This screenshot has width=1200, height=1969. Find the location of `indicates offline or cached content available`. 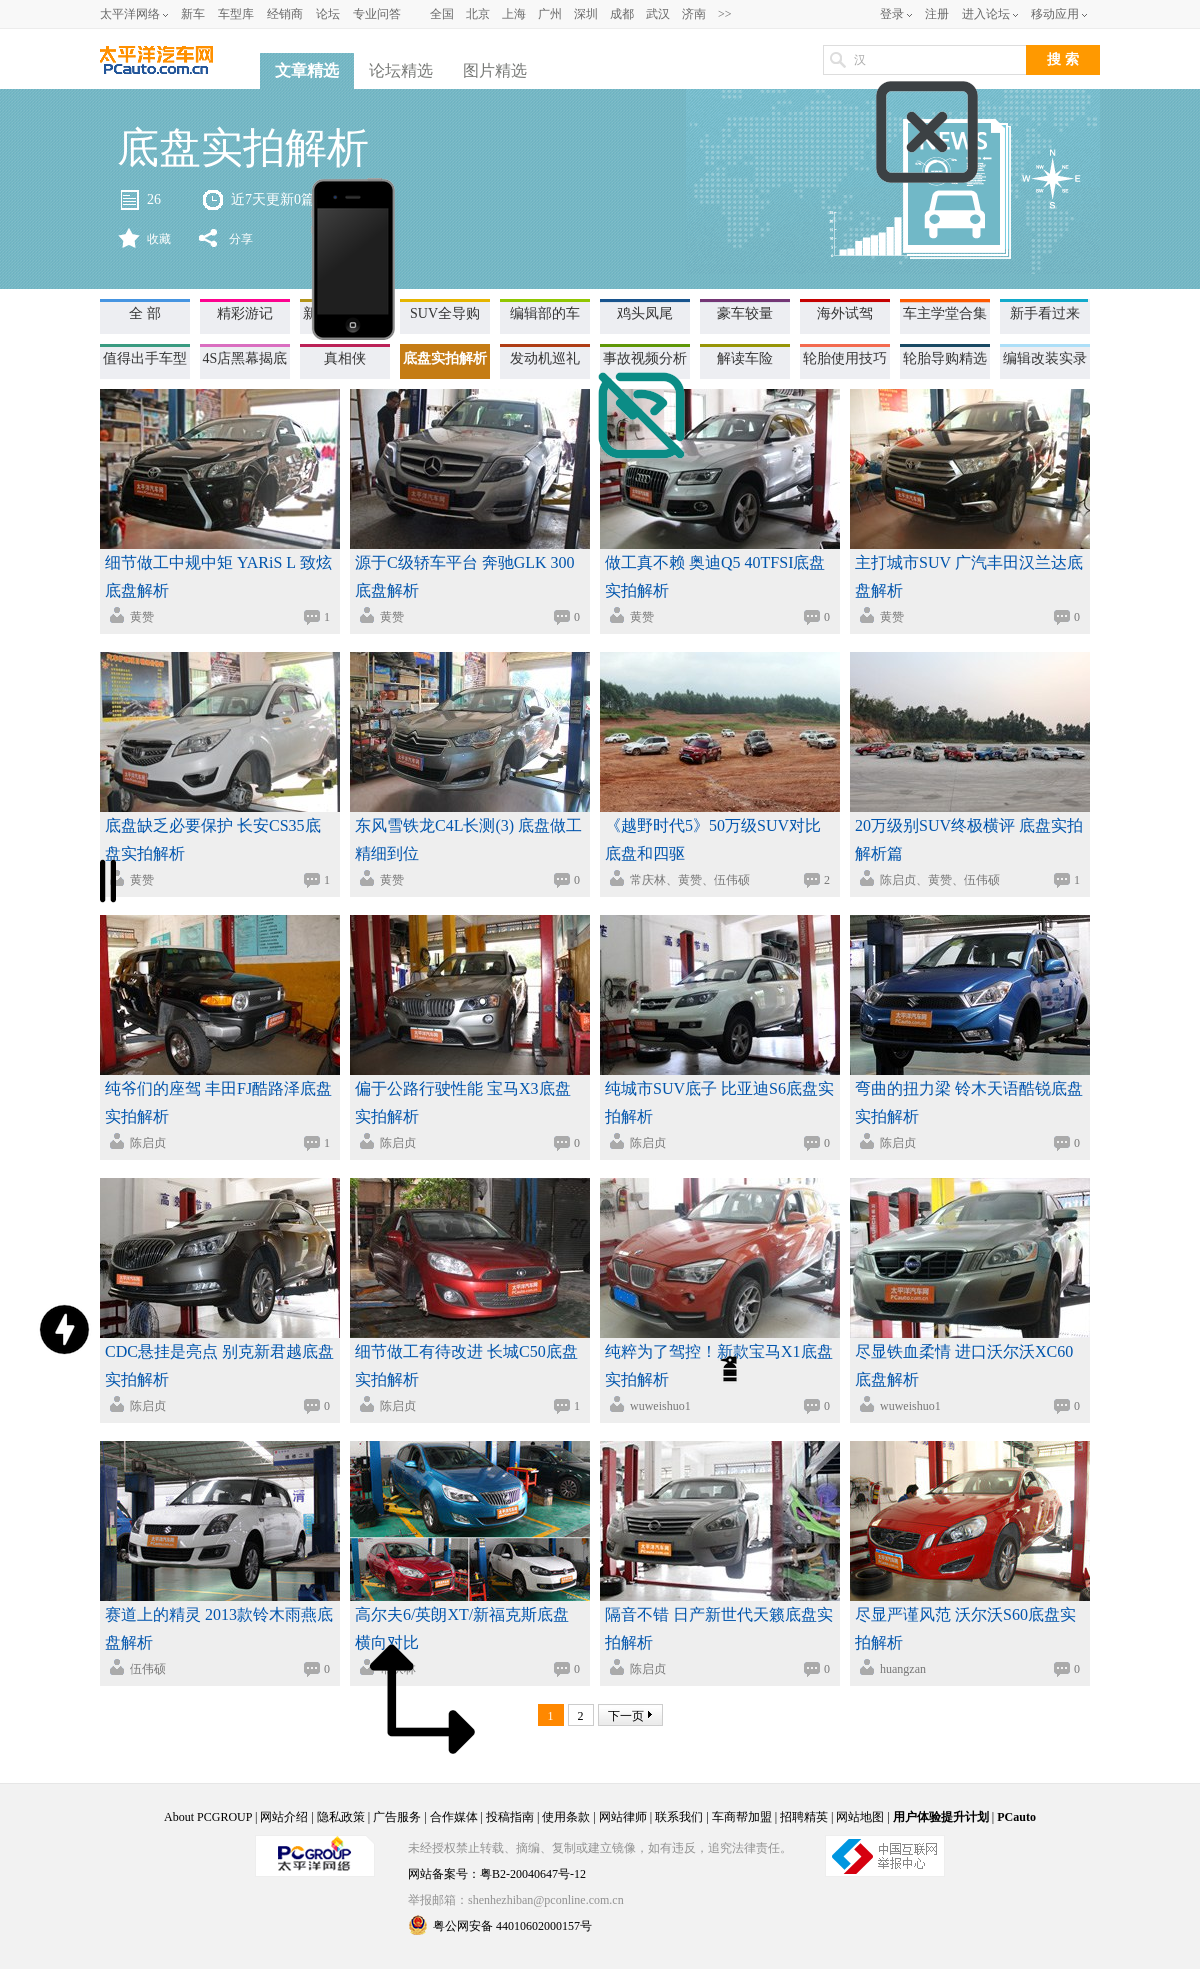

indicates offline or cached content available is located at coordinates (64, 1329).